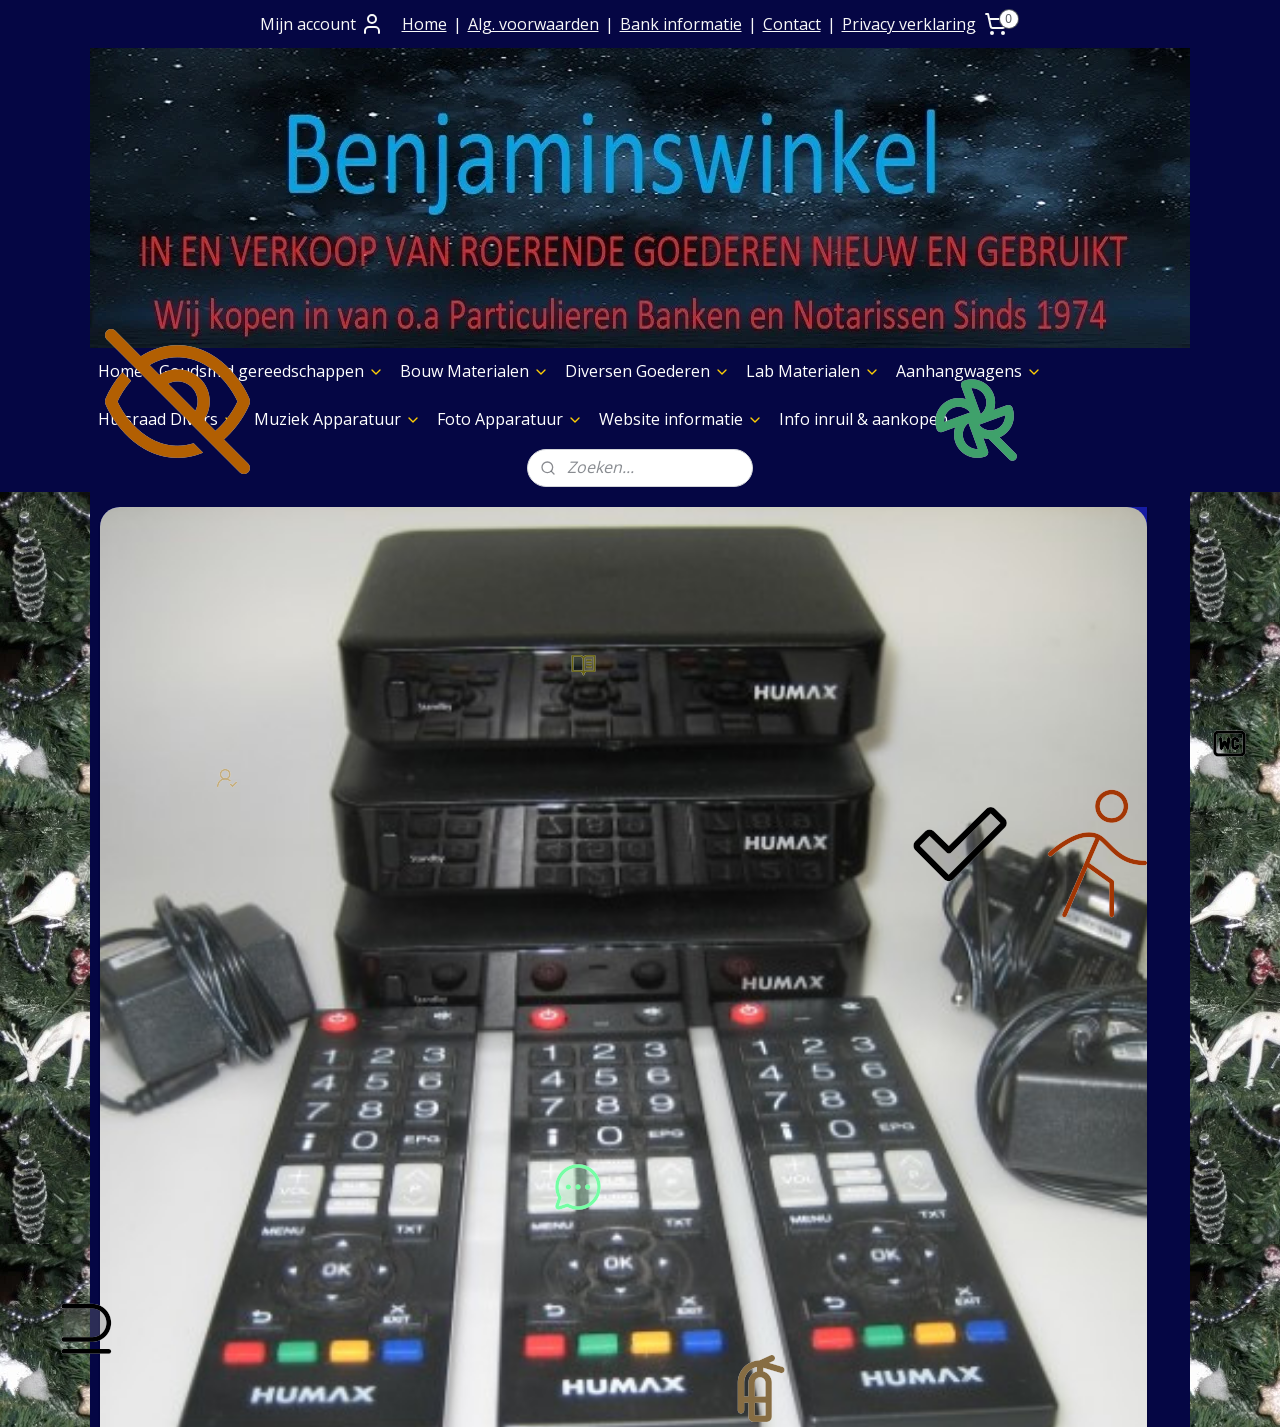 Image resolution: width=1280 pixels, height=1427 pixels. Describe the element at coordinates (583, 663) in the screenshot. I see `open reading mode or e-reader` at that location.